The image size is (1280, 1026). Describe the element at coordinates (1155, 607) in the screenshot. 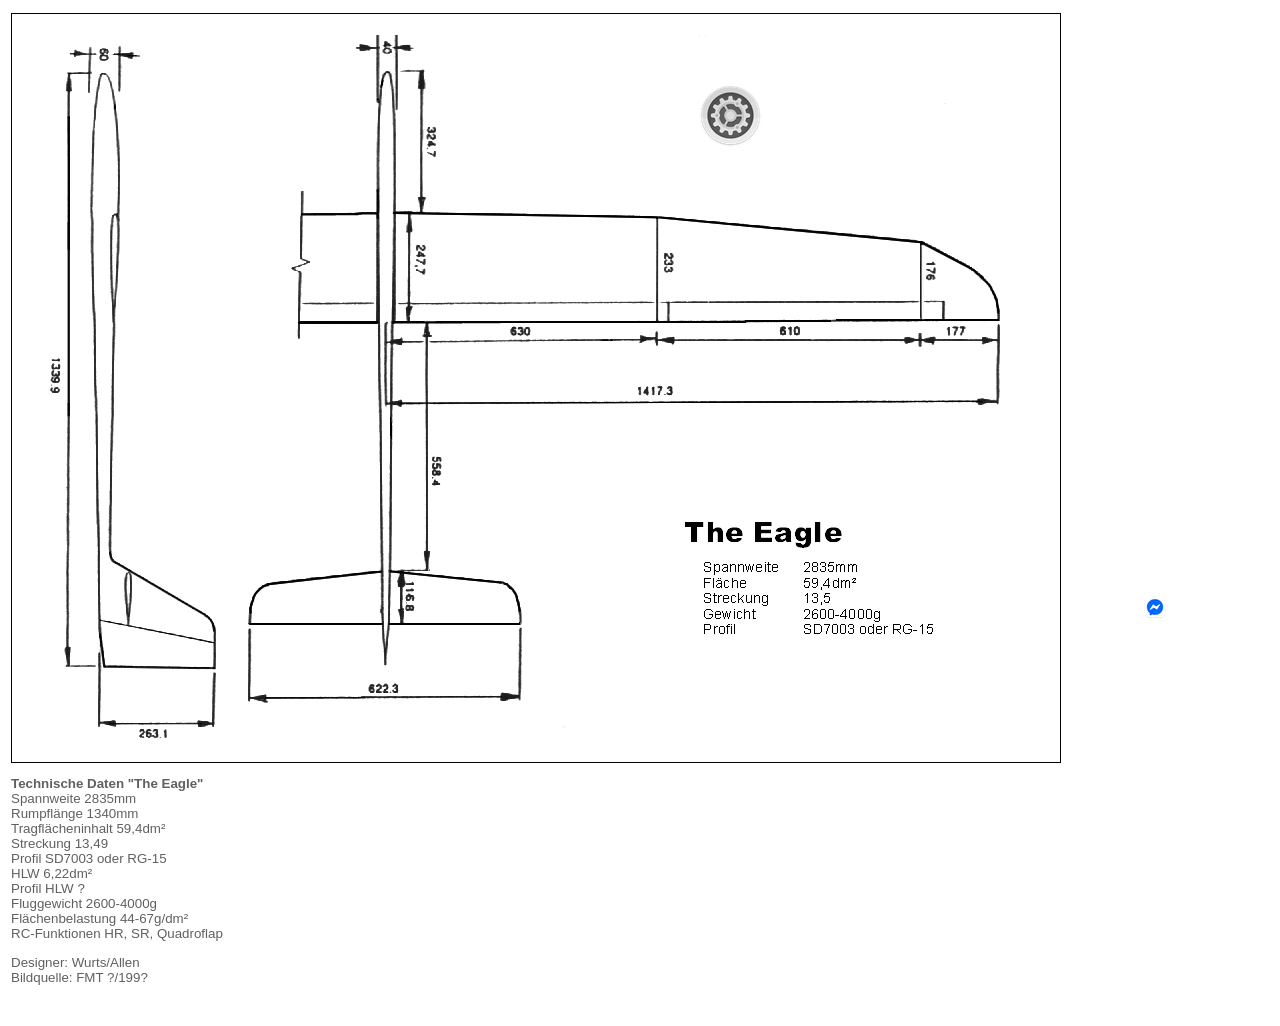

I see `open facebook messenger app` at that location.